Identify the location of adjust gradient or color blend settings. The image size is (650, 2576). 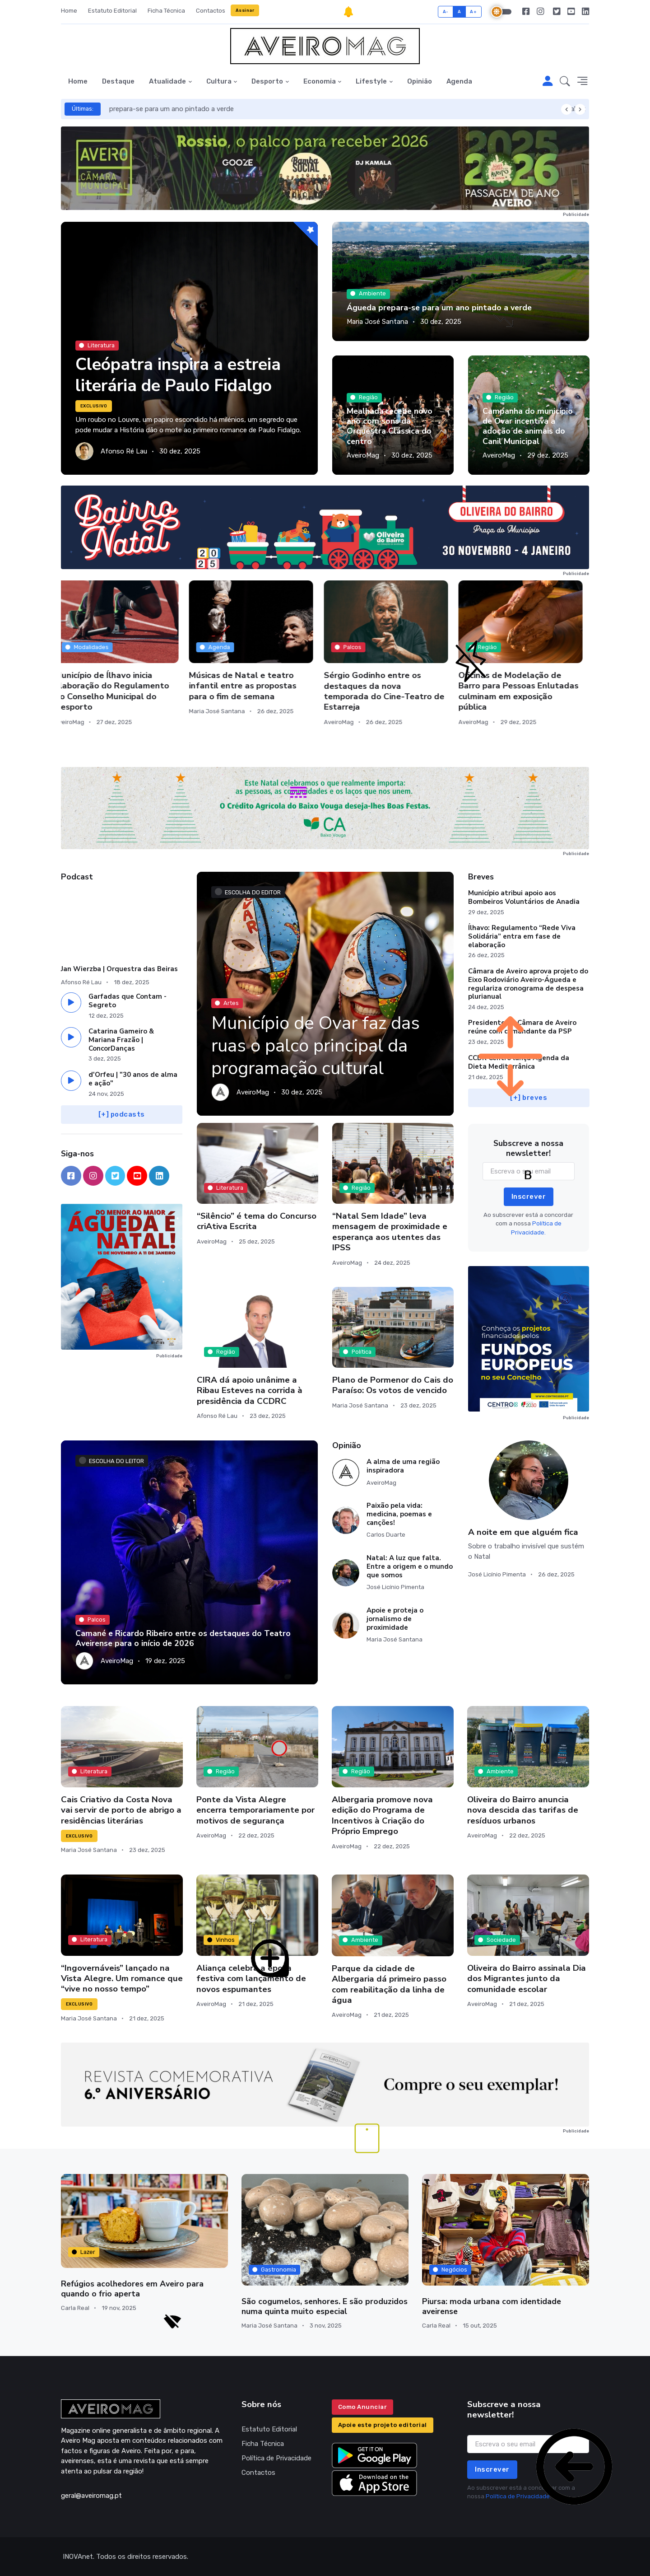
(298, 792).